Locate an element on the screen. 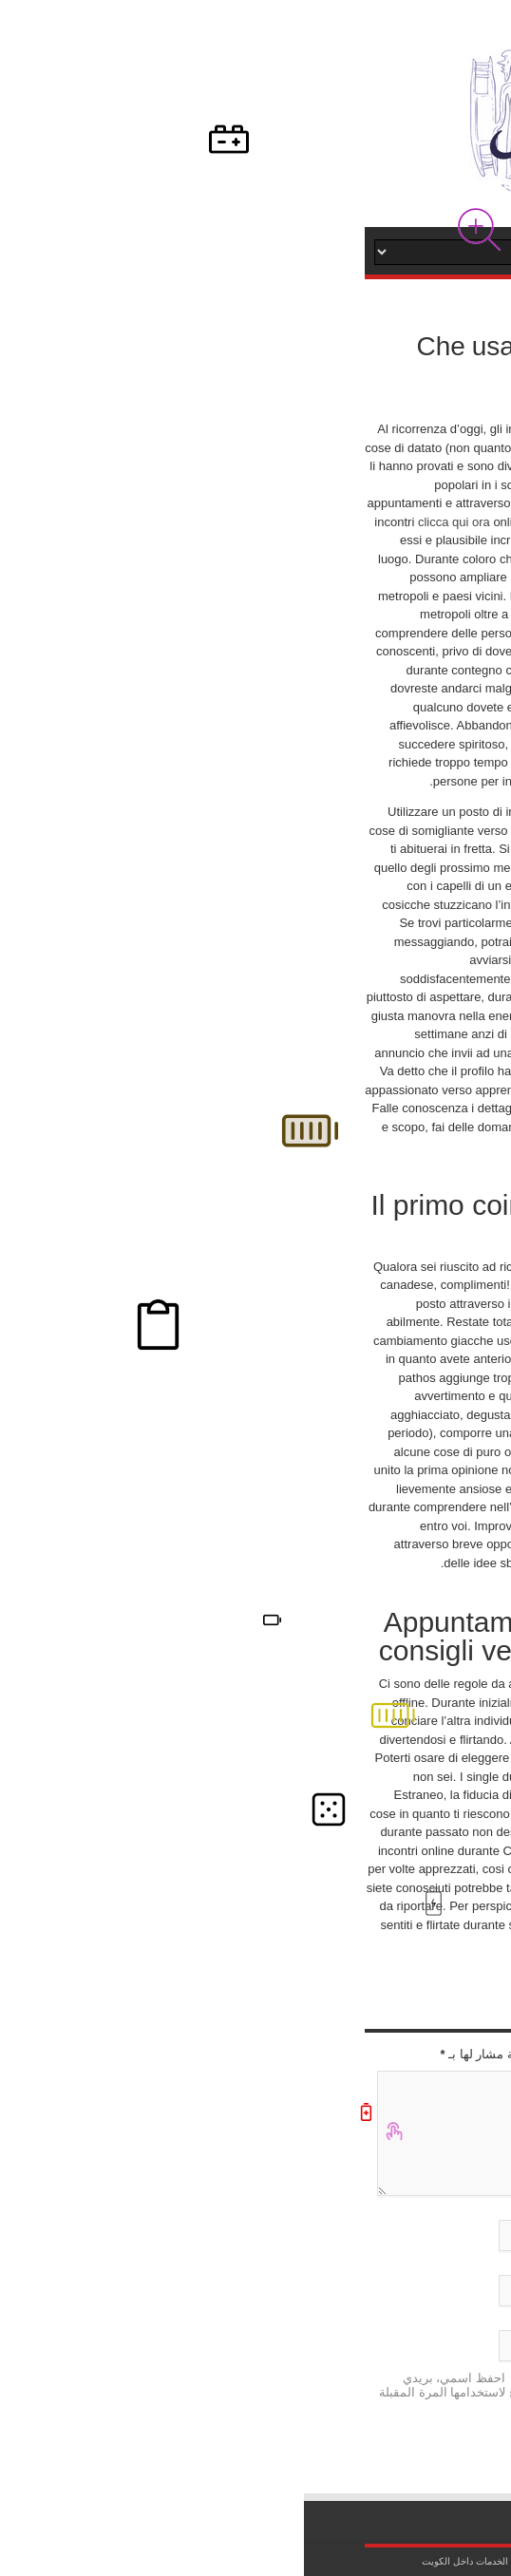 Image resolution: width=511 pixels, height=2576 pixels. copy to clipboard is located at coordinates (158, 1325).